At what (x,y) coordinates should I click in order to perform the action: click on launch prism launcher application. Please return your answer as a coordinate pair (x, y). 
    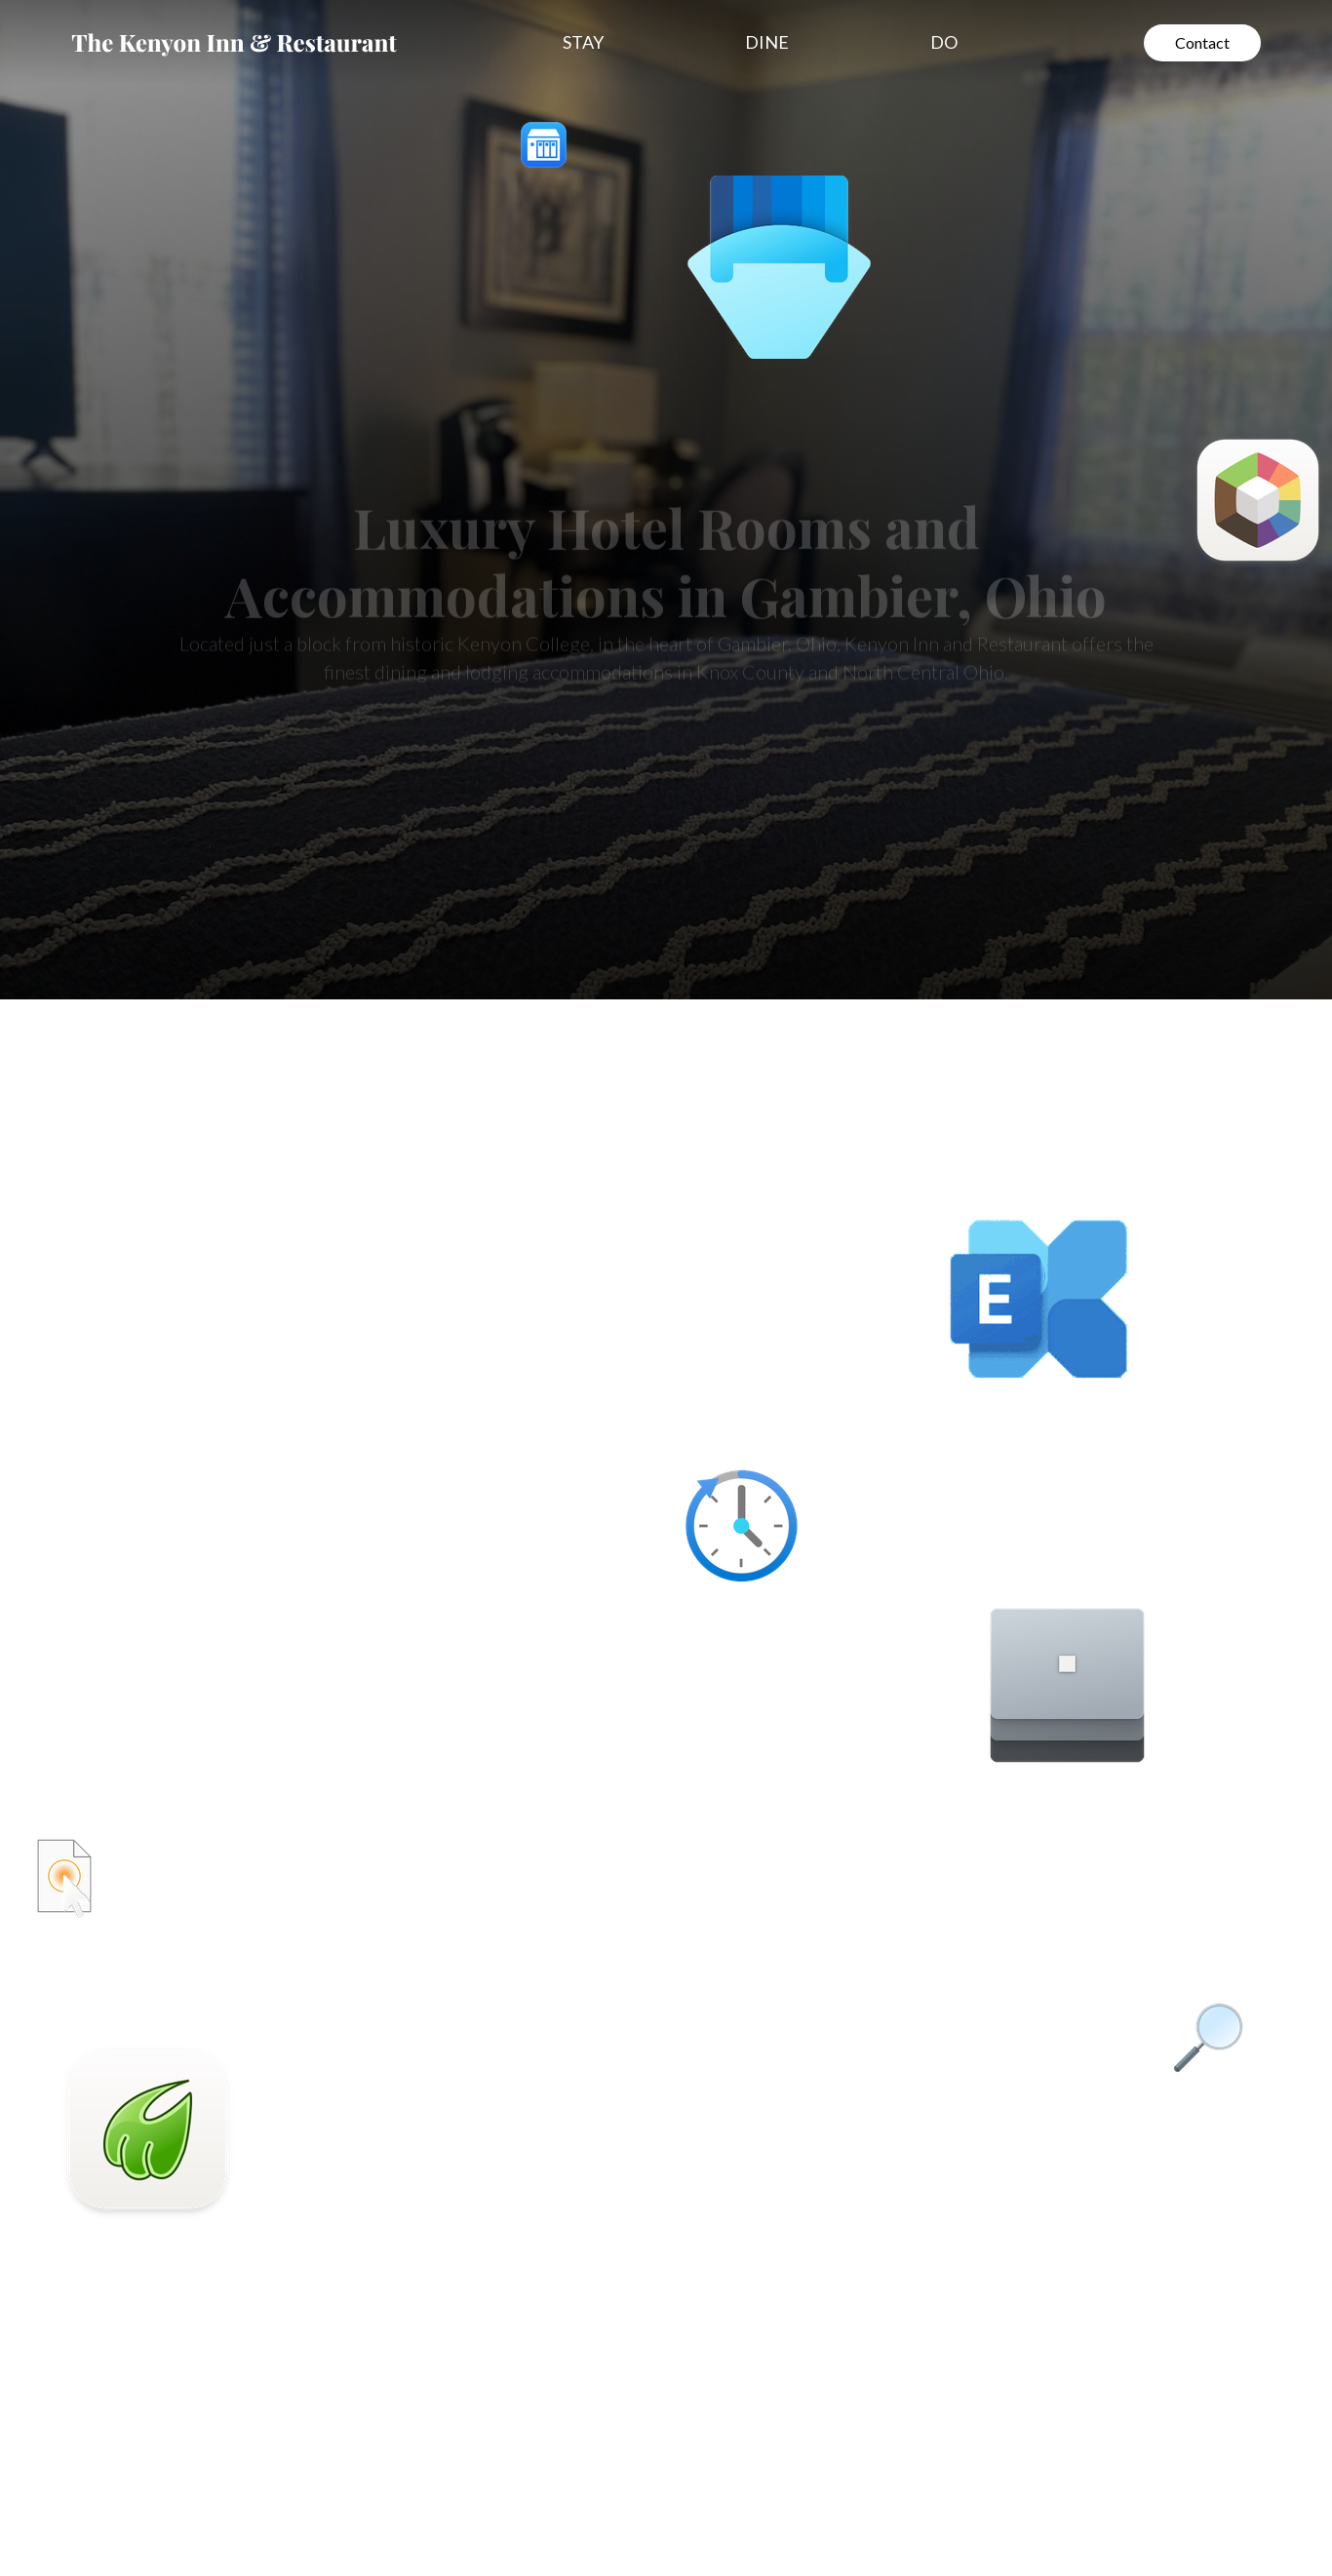
    Looking at the image, I should click on (1258, 500).